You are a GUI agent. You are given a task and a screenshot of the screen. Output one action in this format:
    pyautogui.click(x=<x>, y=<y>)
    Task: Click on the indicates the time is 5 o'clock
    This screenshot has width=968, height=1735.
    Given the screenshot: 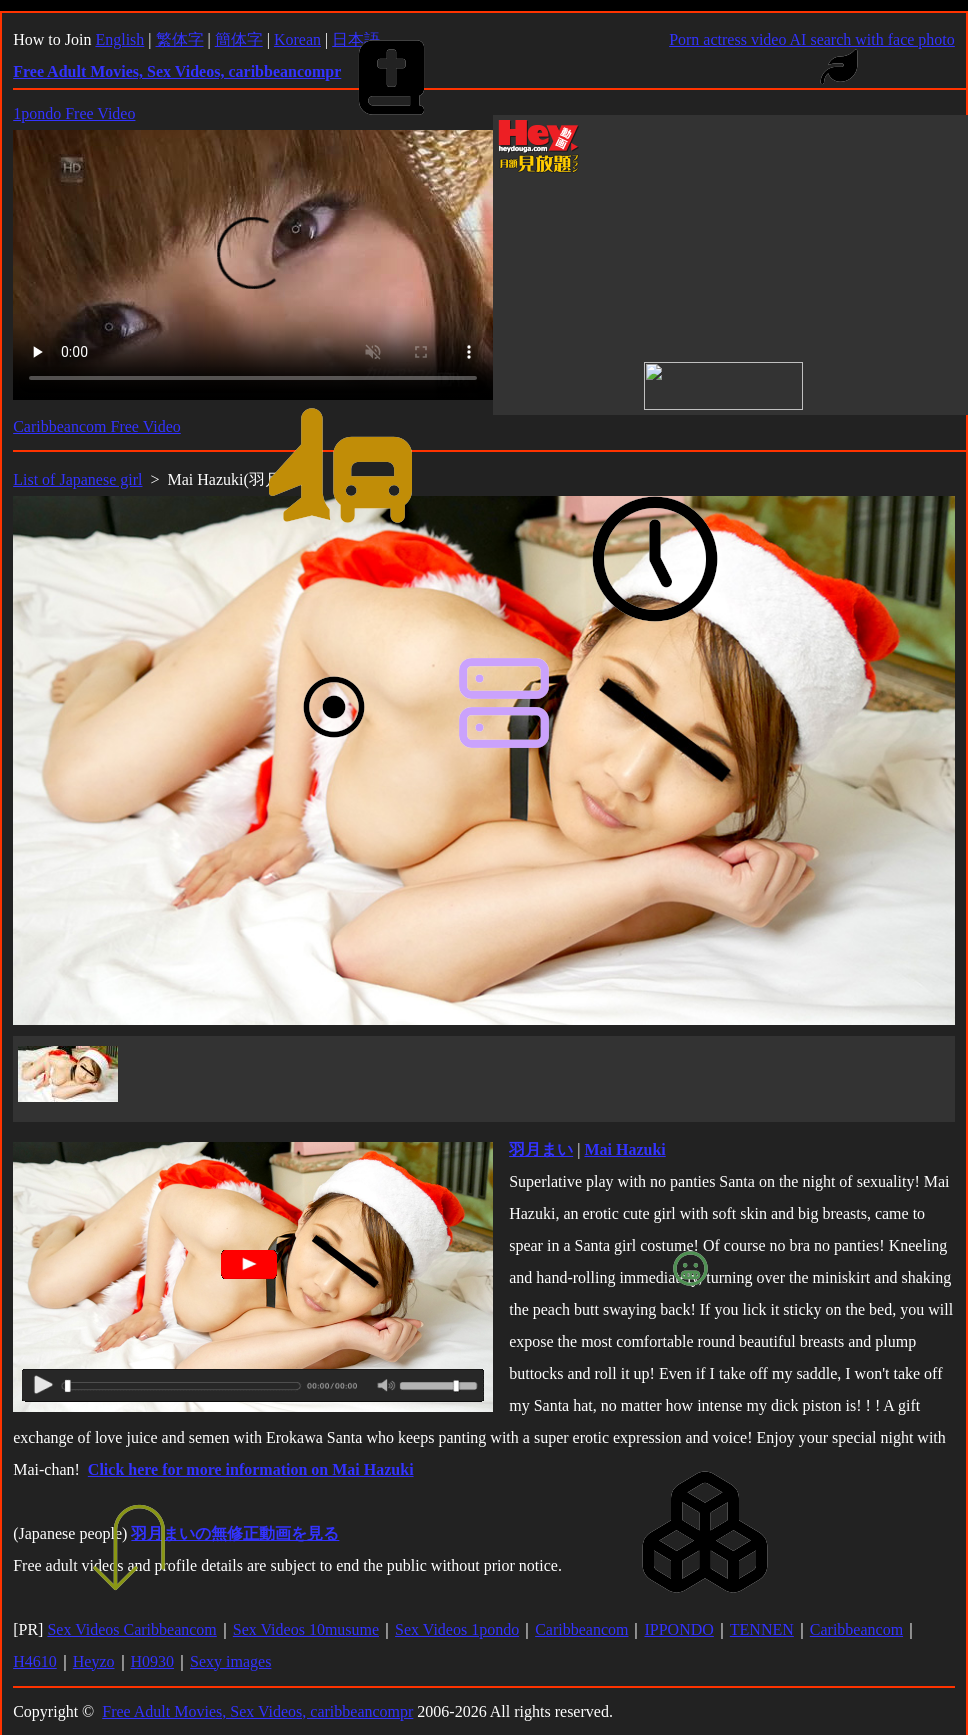 What is the action you would take?
    pyautogui.click(x=655, y=559)
    